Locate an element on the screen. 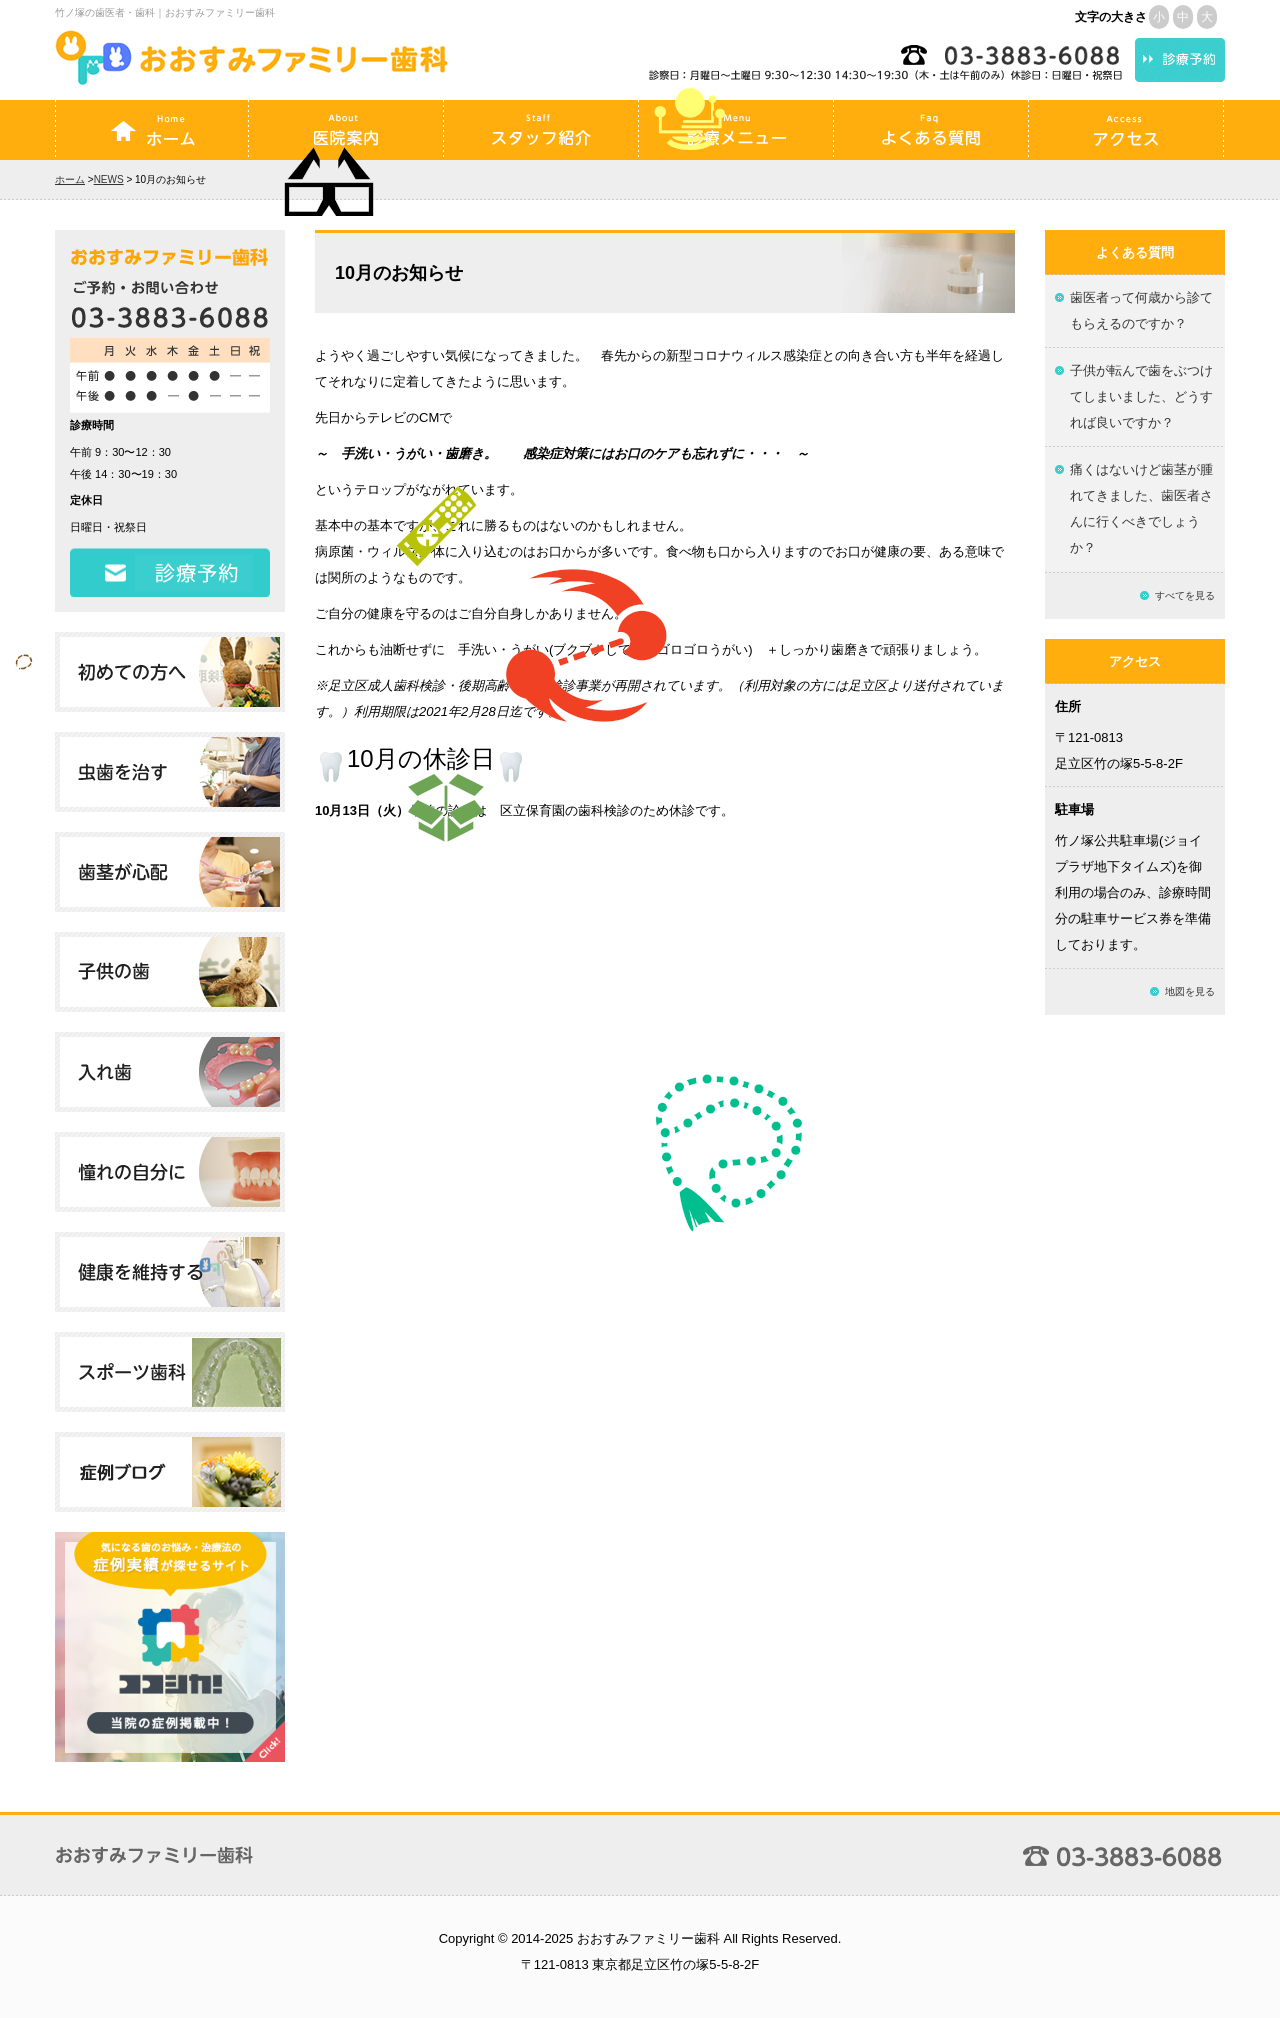 Image resolution: width=1280 pixels, height=2018 pixels. access prayer or meditation features is located at coordinates (729, 1153).